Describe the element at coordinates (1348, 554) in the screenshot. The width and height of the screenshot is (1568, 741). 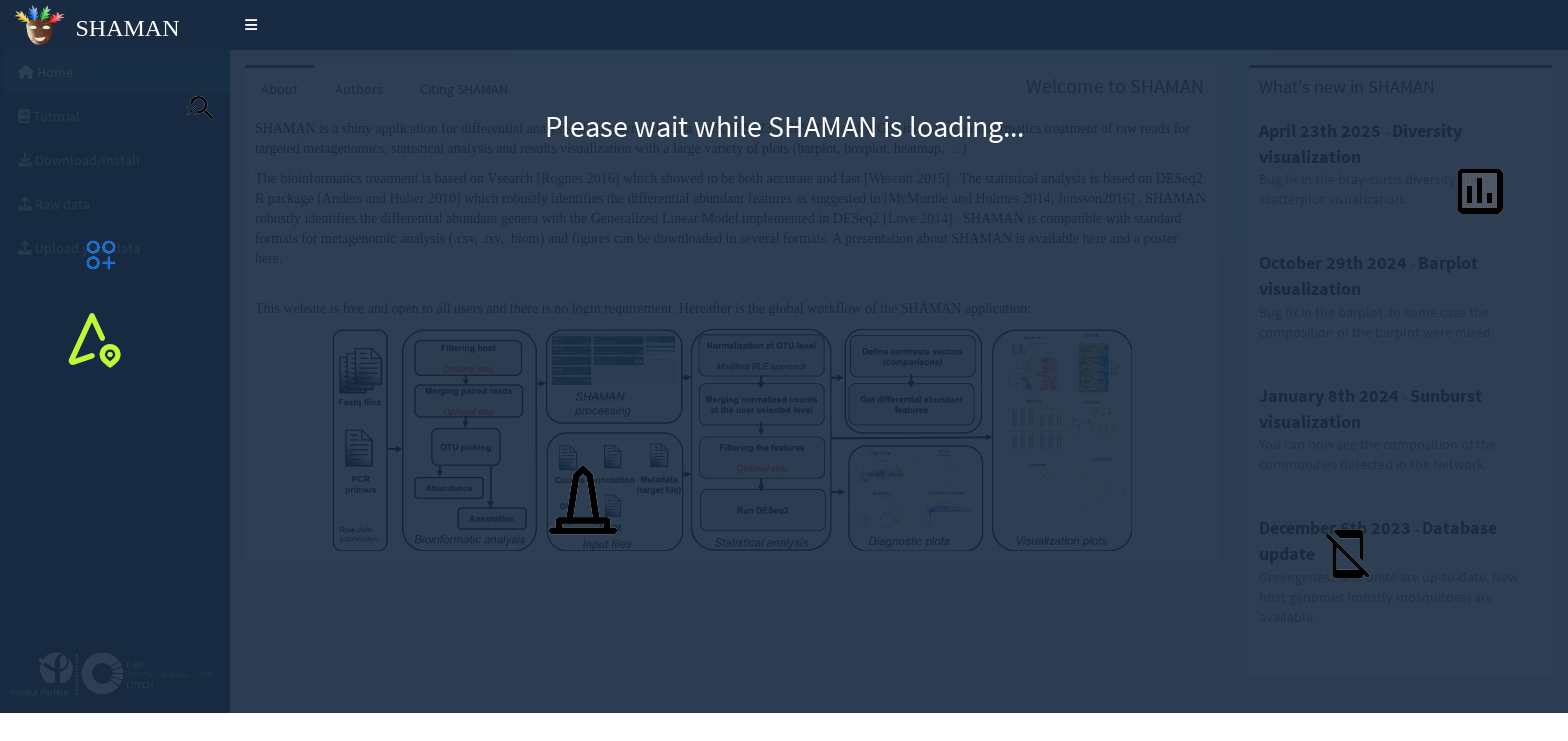
I see `mobile device is disabled or unavailable` at that location.